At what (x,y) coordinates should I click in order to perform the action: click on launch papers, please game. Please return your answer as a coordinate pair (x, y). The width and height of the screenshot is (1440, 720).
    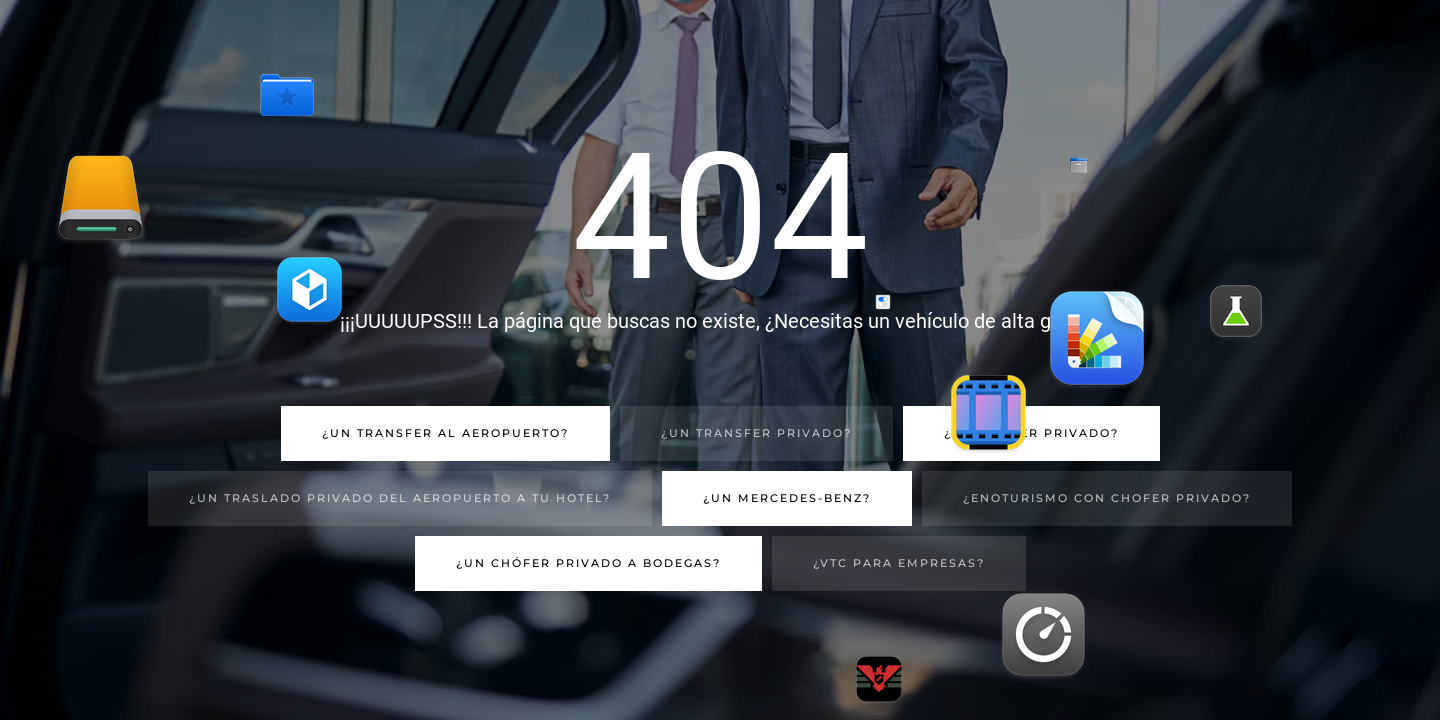
    Looking at the image, I should click on (879, 679).